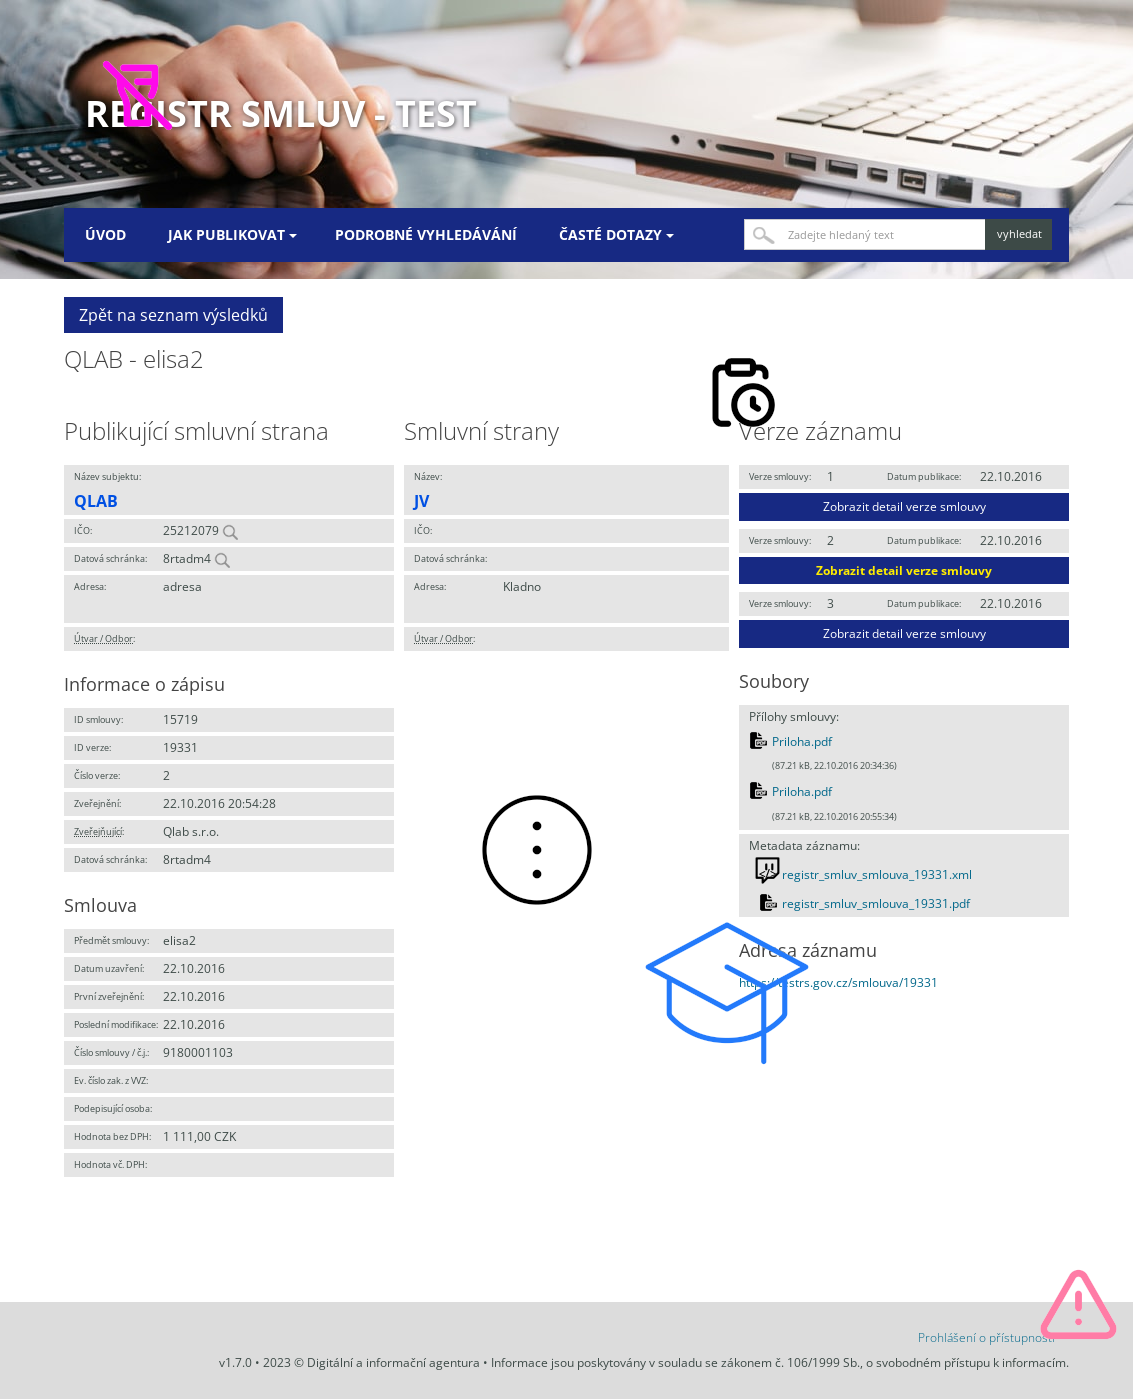  What do you see at coordinates (767, 870) in the screenshot?
I see `open Twitch app` at bounding box center [767, 870].